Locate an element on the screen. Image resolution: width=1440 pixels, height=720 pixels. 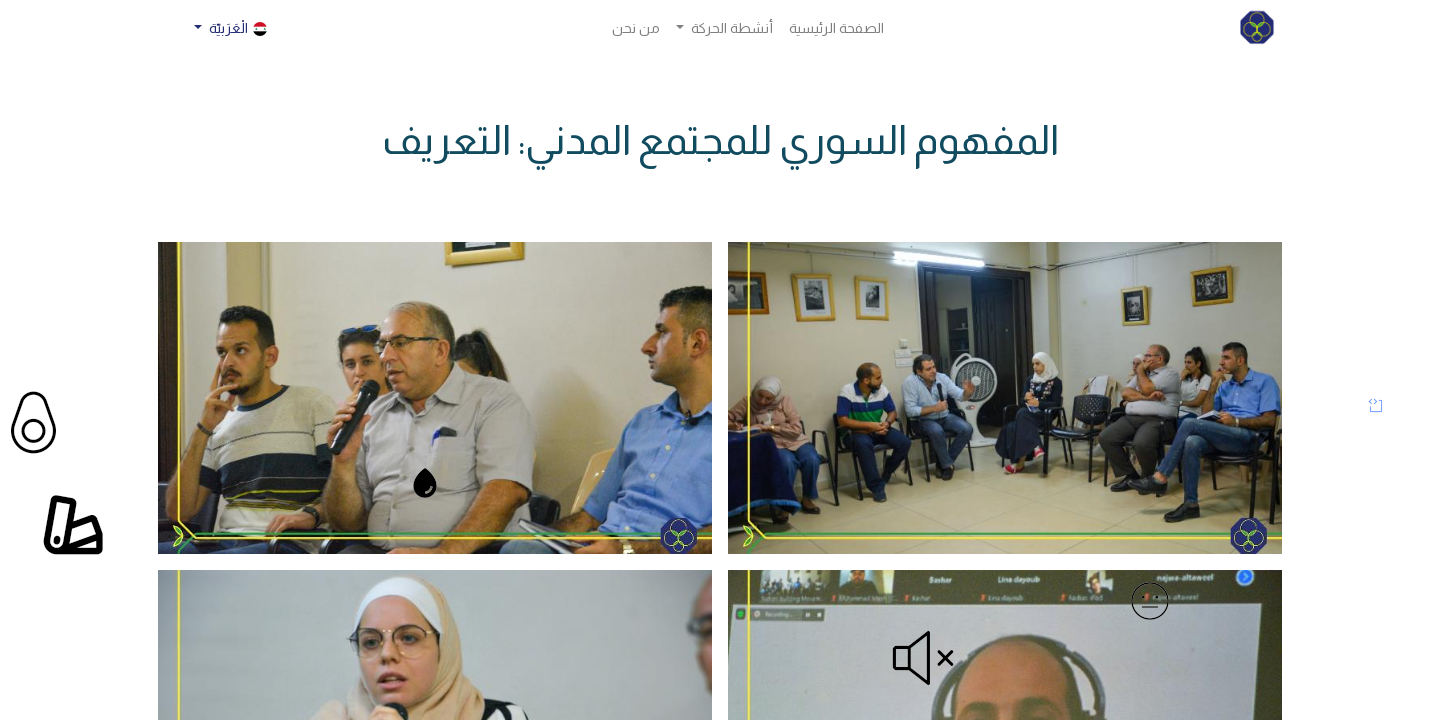
rate your experience as neutral is located at coordinates (1150, 601).